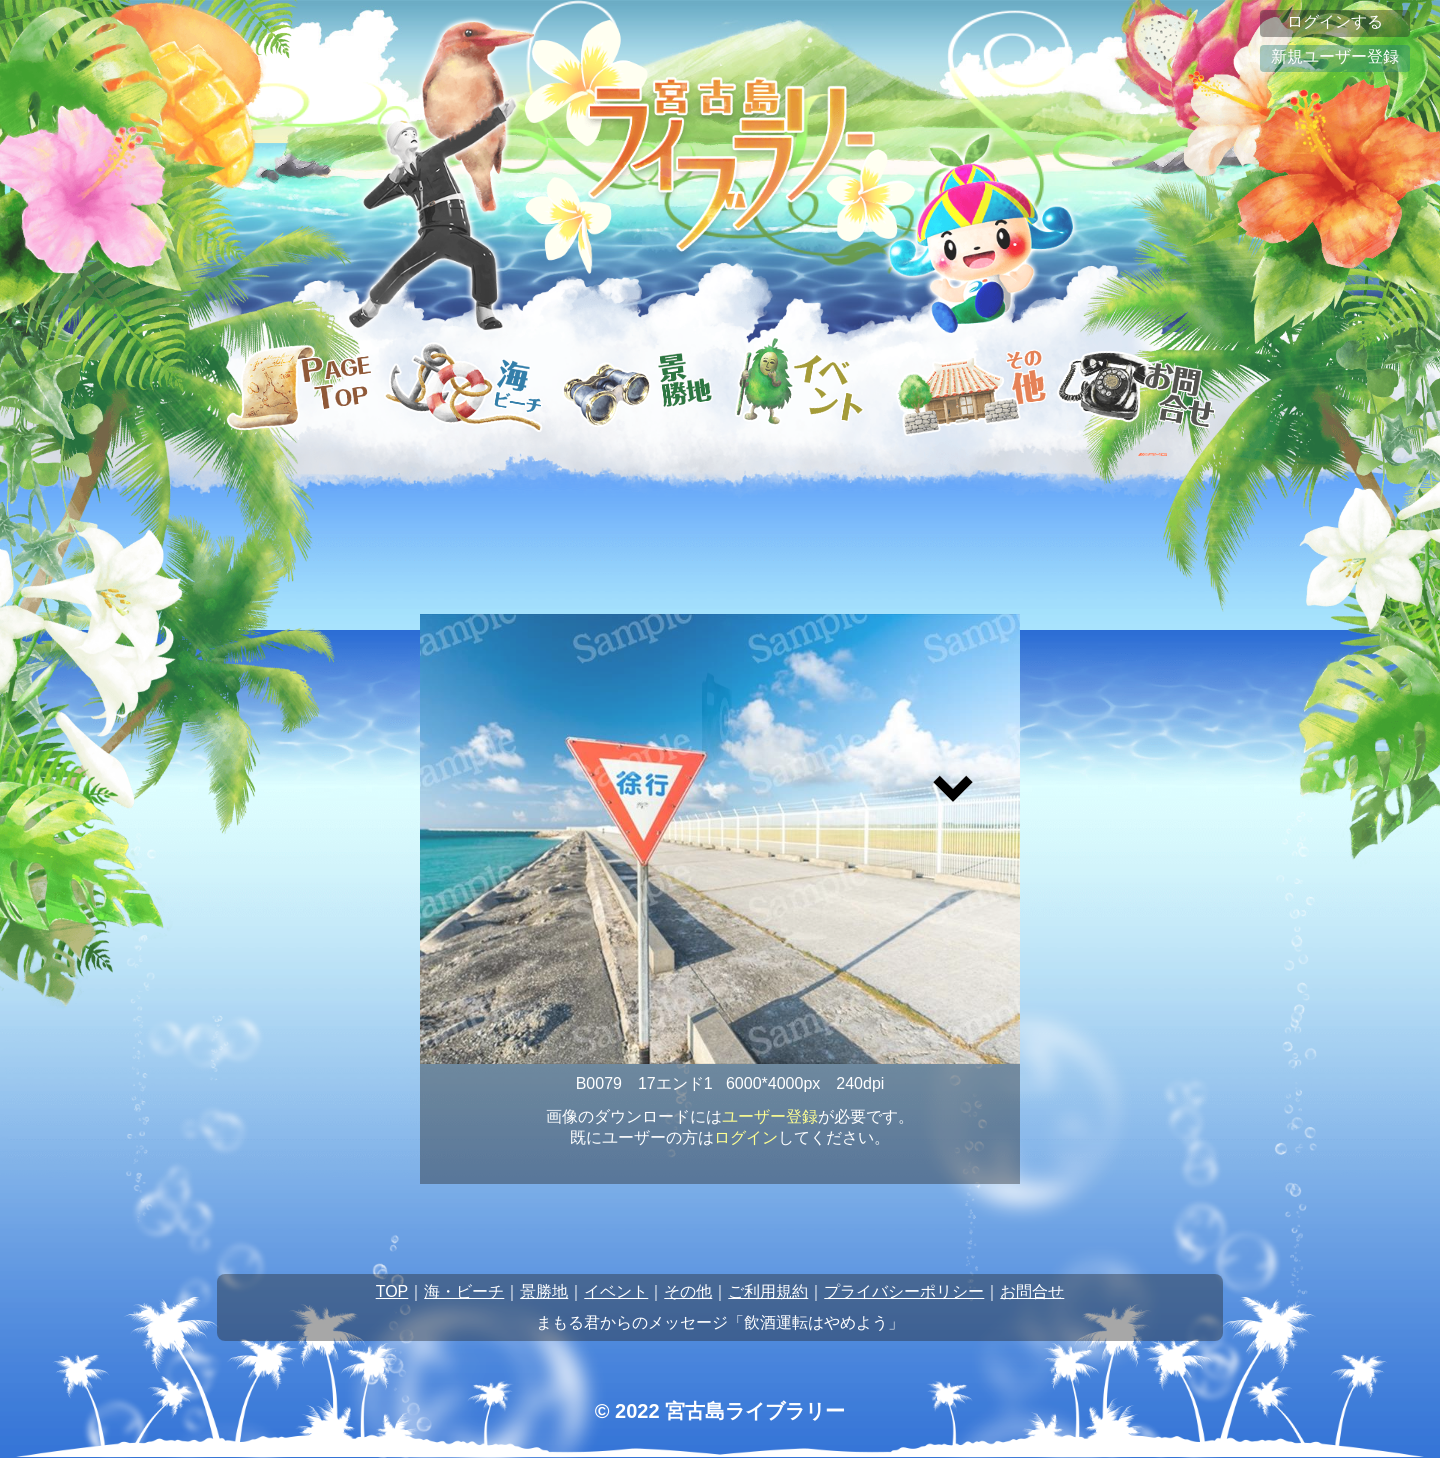  I want to click on expand a dropdown menu, so click(953, 788).